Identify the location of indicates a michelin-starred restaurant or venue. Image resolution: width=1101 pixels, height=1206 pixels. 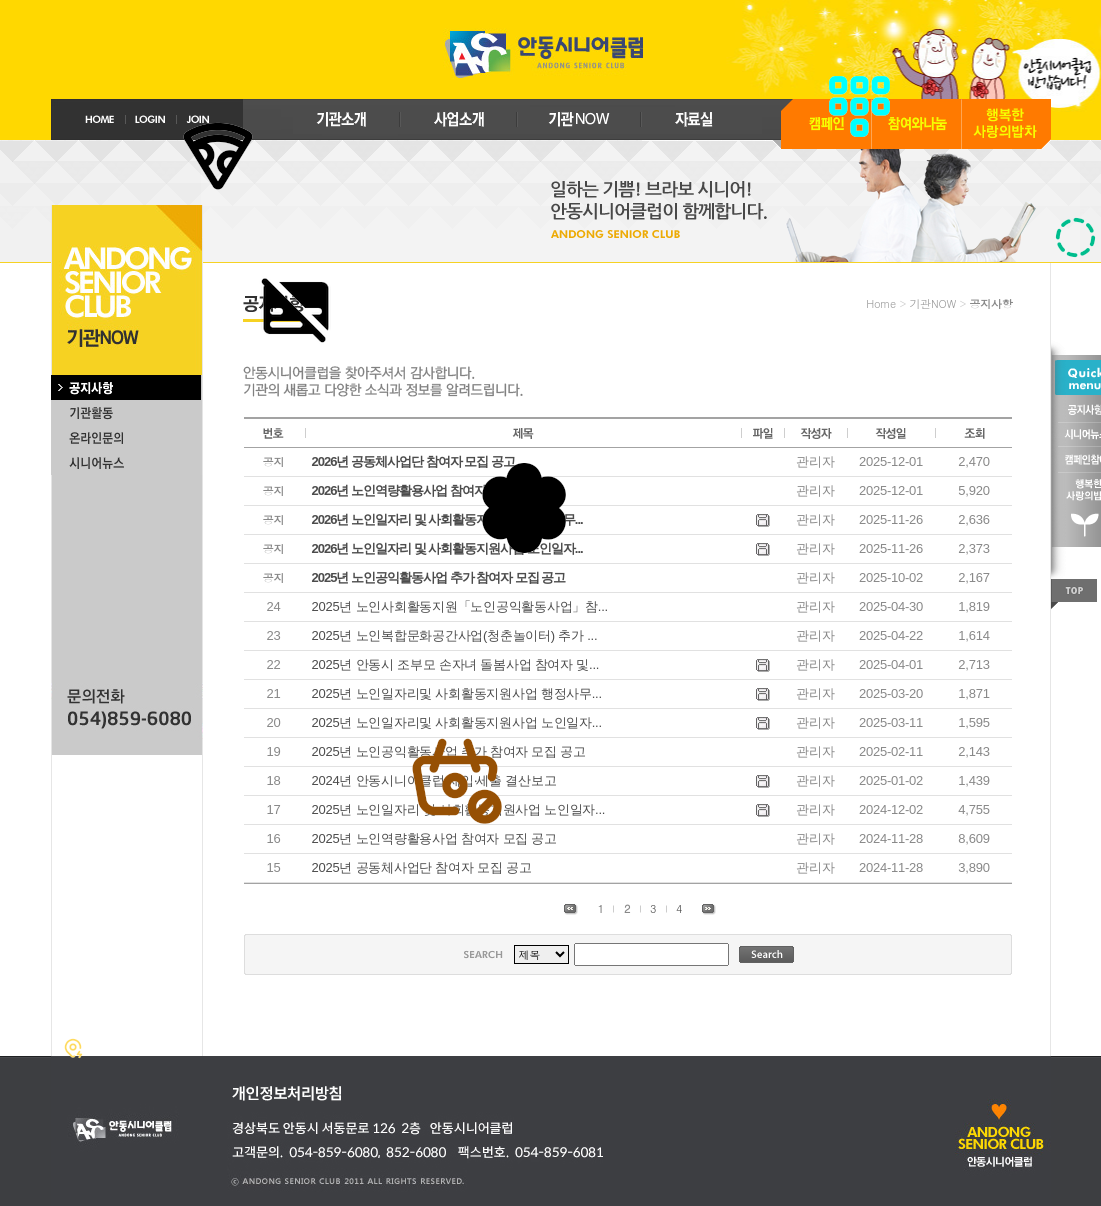
(525, 508).